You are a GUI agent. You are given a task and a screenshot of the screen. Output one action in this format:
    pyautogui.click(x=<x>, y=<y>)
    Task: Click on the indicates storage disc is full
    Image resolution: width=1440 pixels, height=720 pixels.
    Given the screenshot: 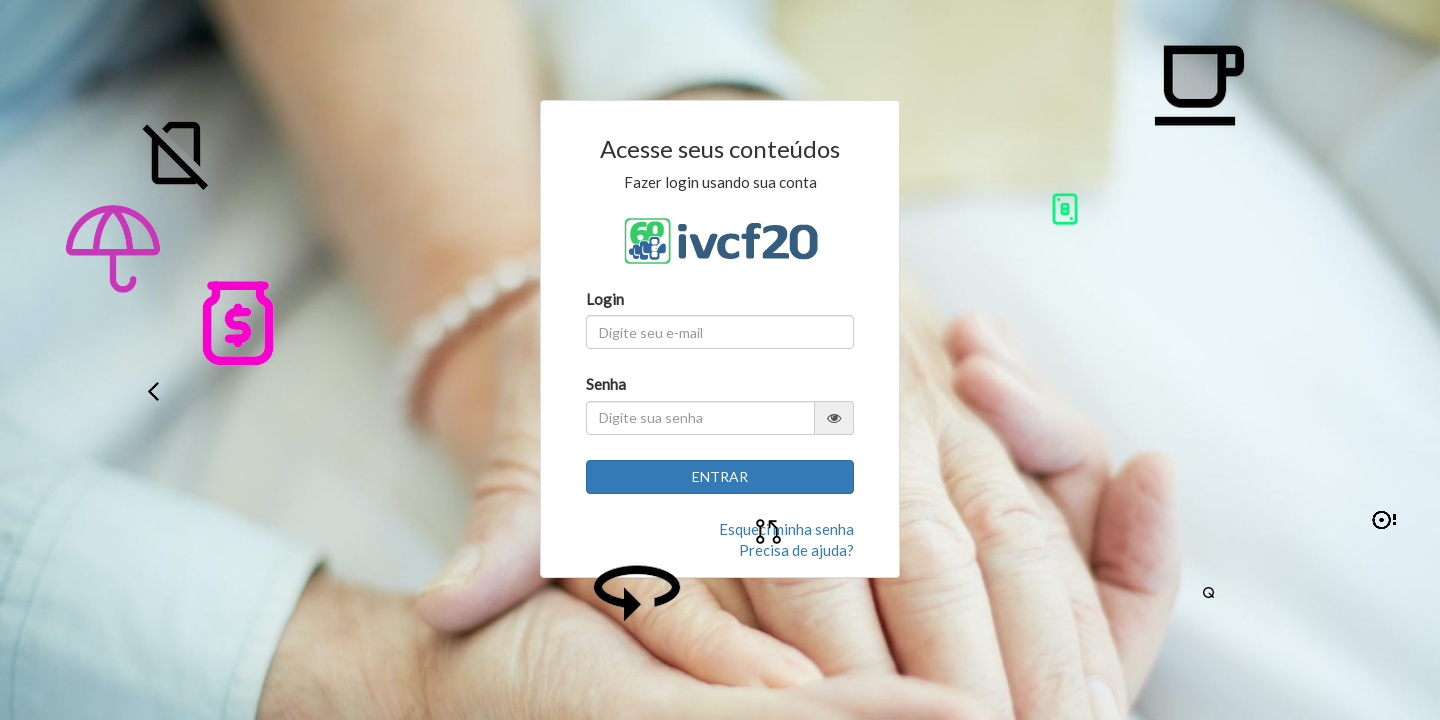 What is the action you would take?
    pyautogui.click(x=1384, y=520)
    